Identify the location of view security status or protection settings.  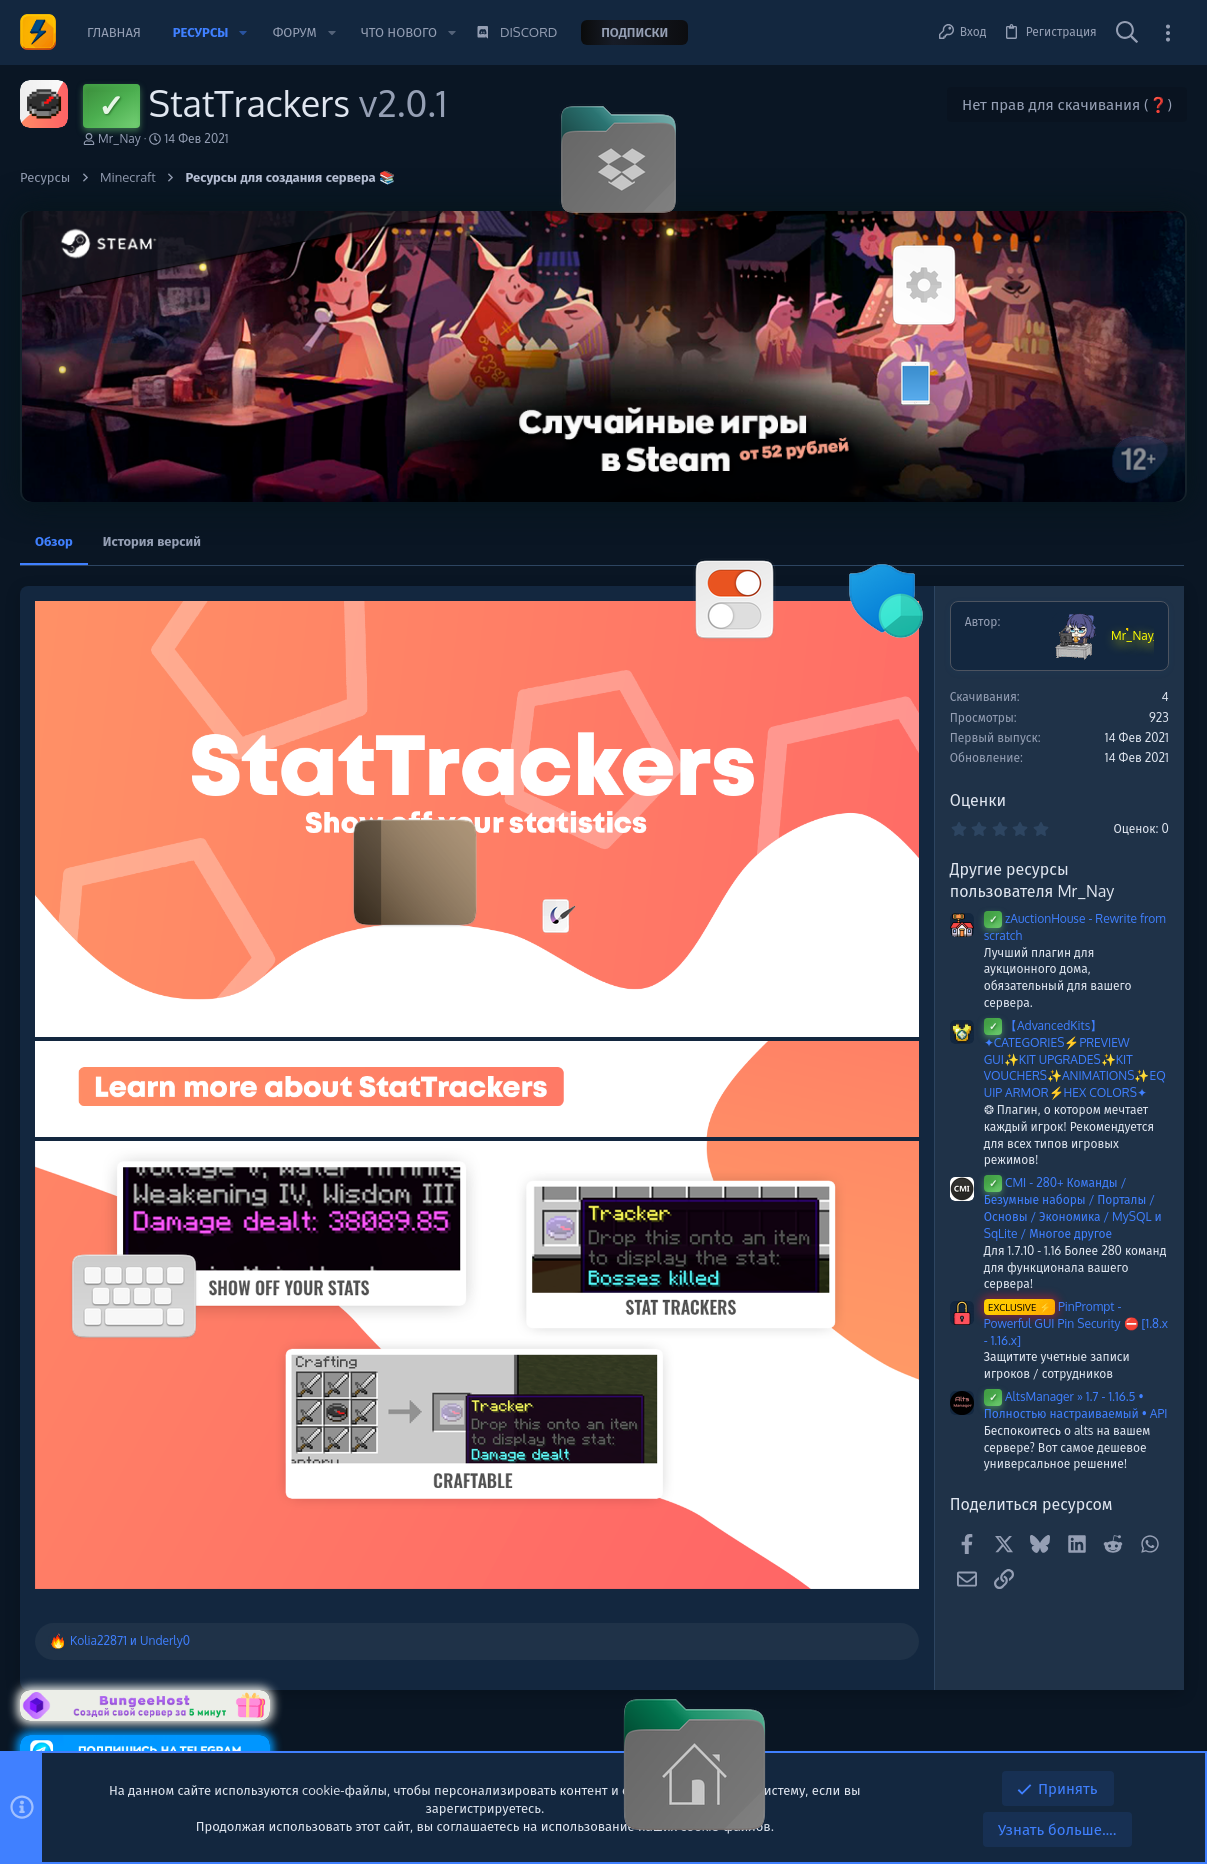
(886, 601).